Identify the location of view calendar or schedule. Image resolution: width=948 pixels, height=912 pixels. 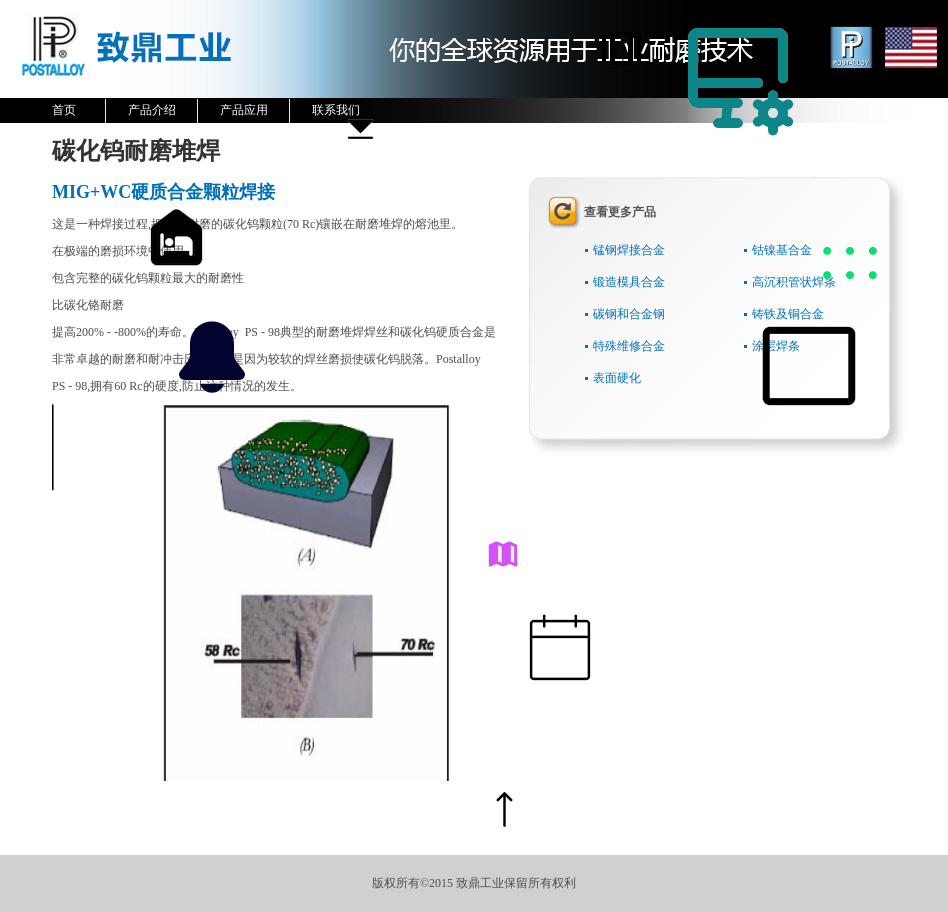
(560, 650).